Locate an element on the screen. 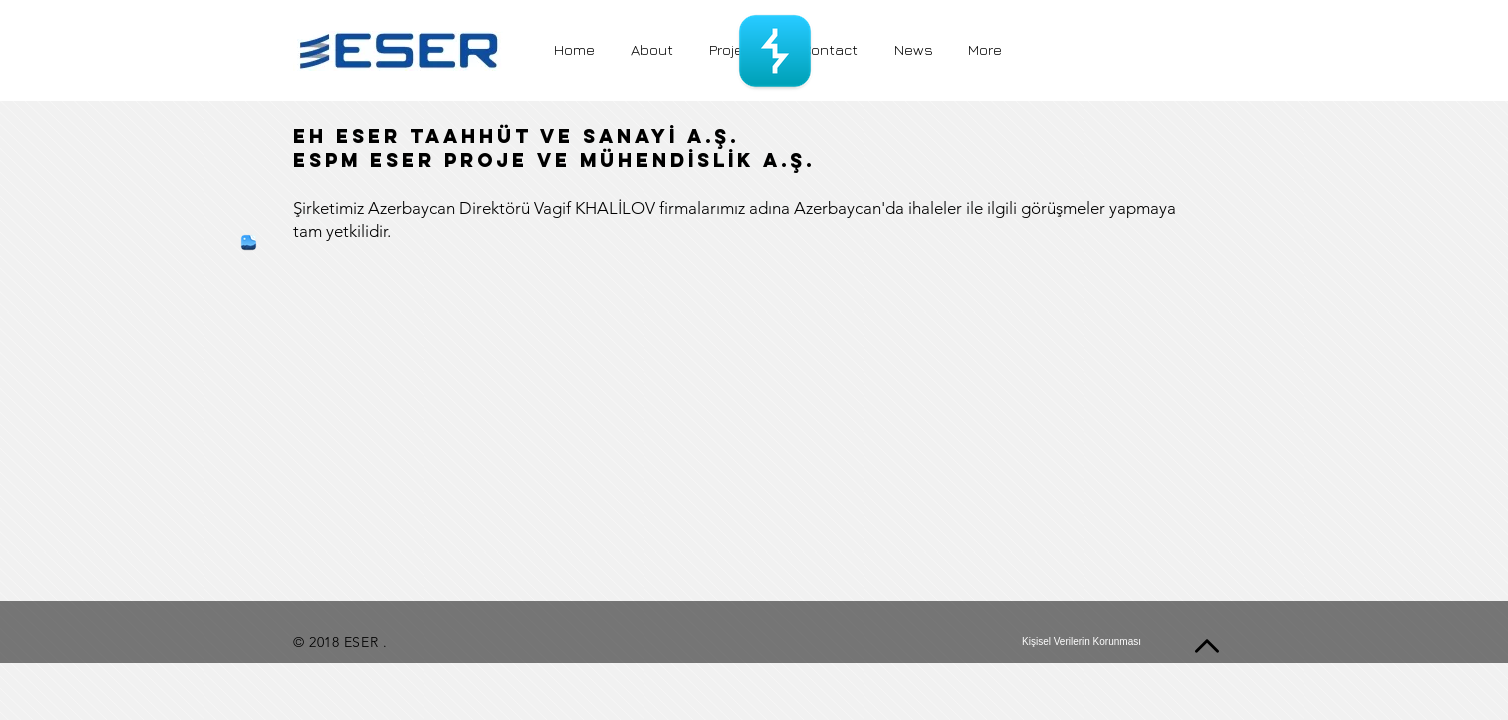  open wallpaper settings is located at coordinates (248, 242).